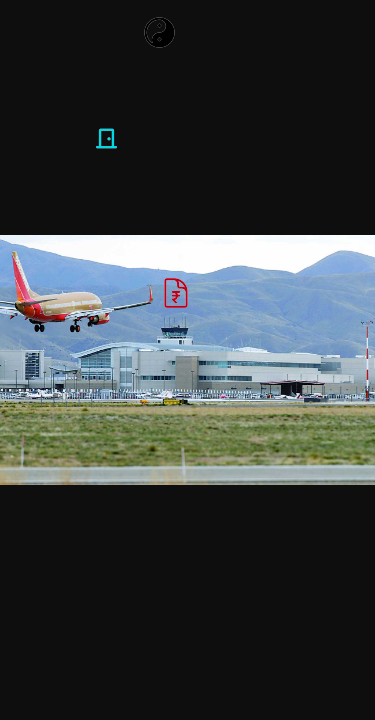  I want to click on view rupee payment document, so click(176, 293).